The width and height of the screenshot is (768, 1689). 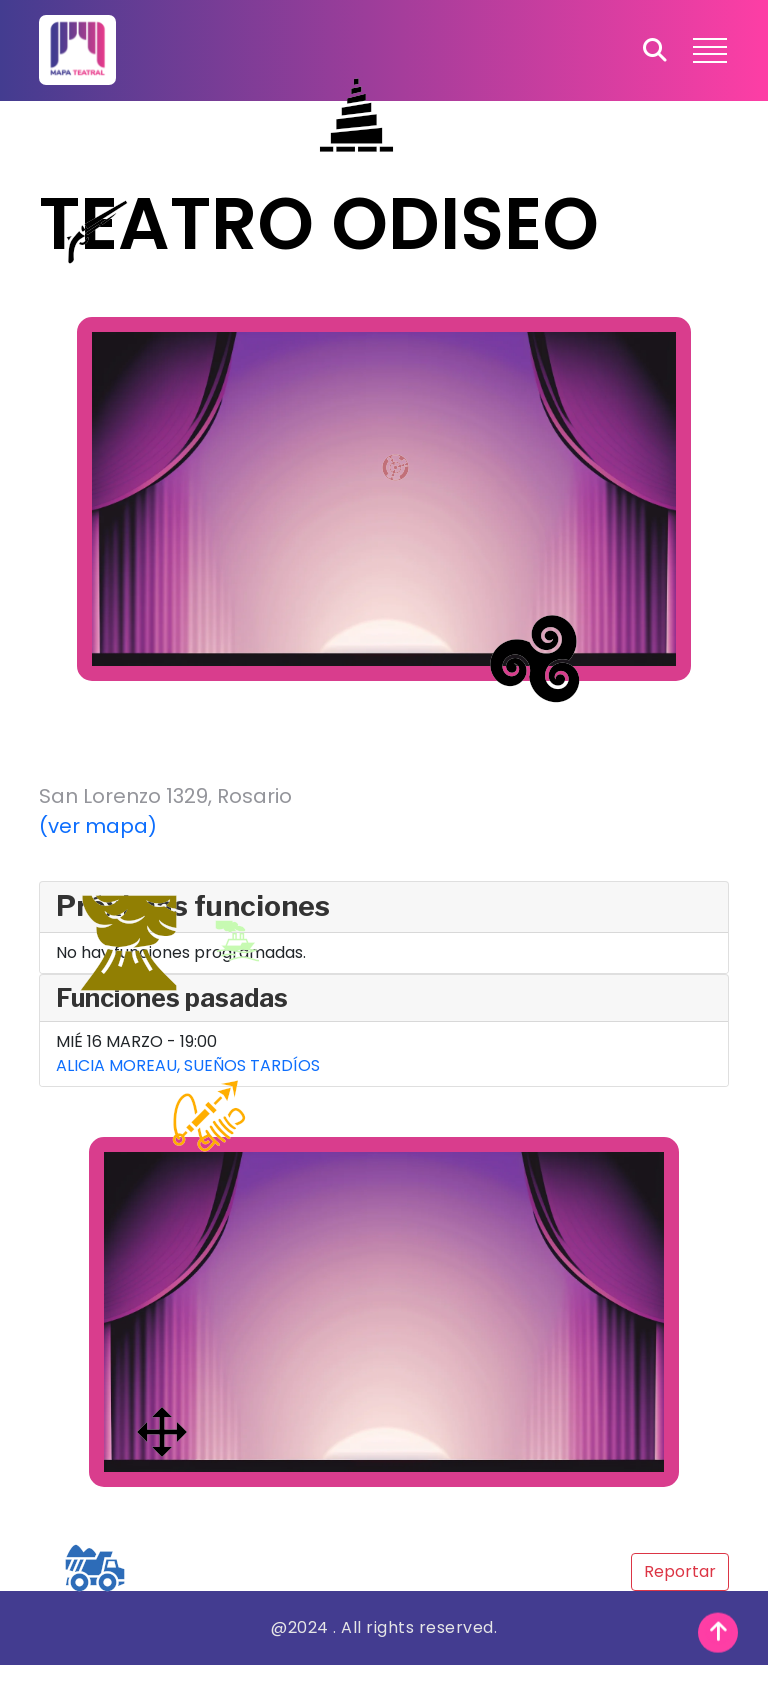 I want to click on select dreadnought or battleship unit, so click(x=237, y=942).